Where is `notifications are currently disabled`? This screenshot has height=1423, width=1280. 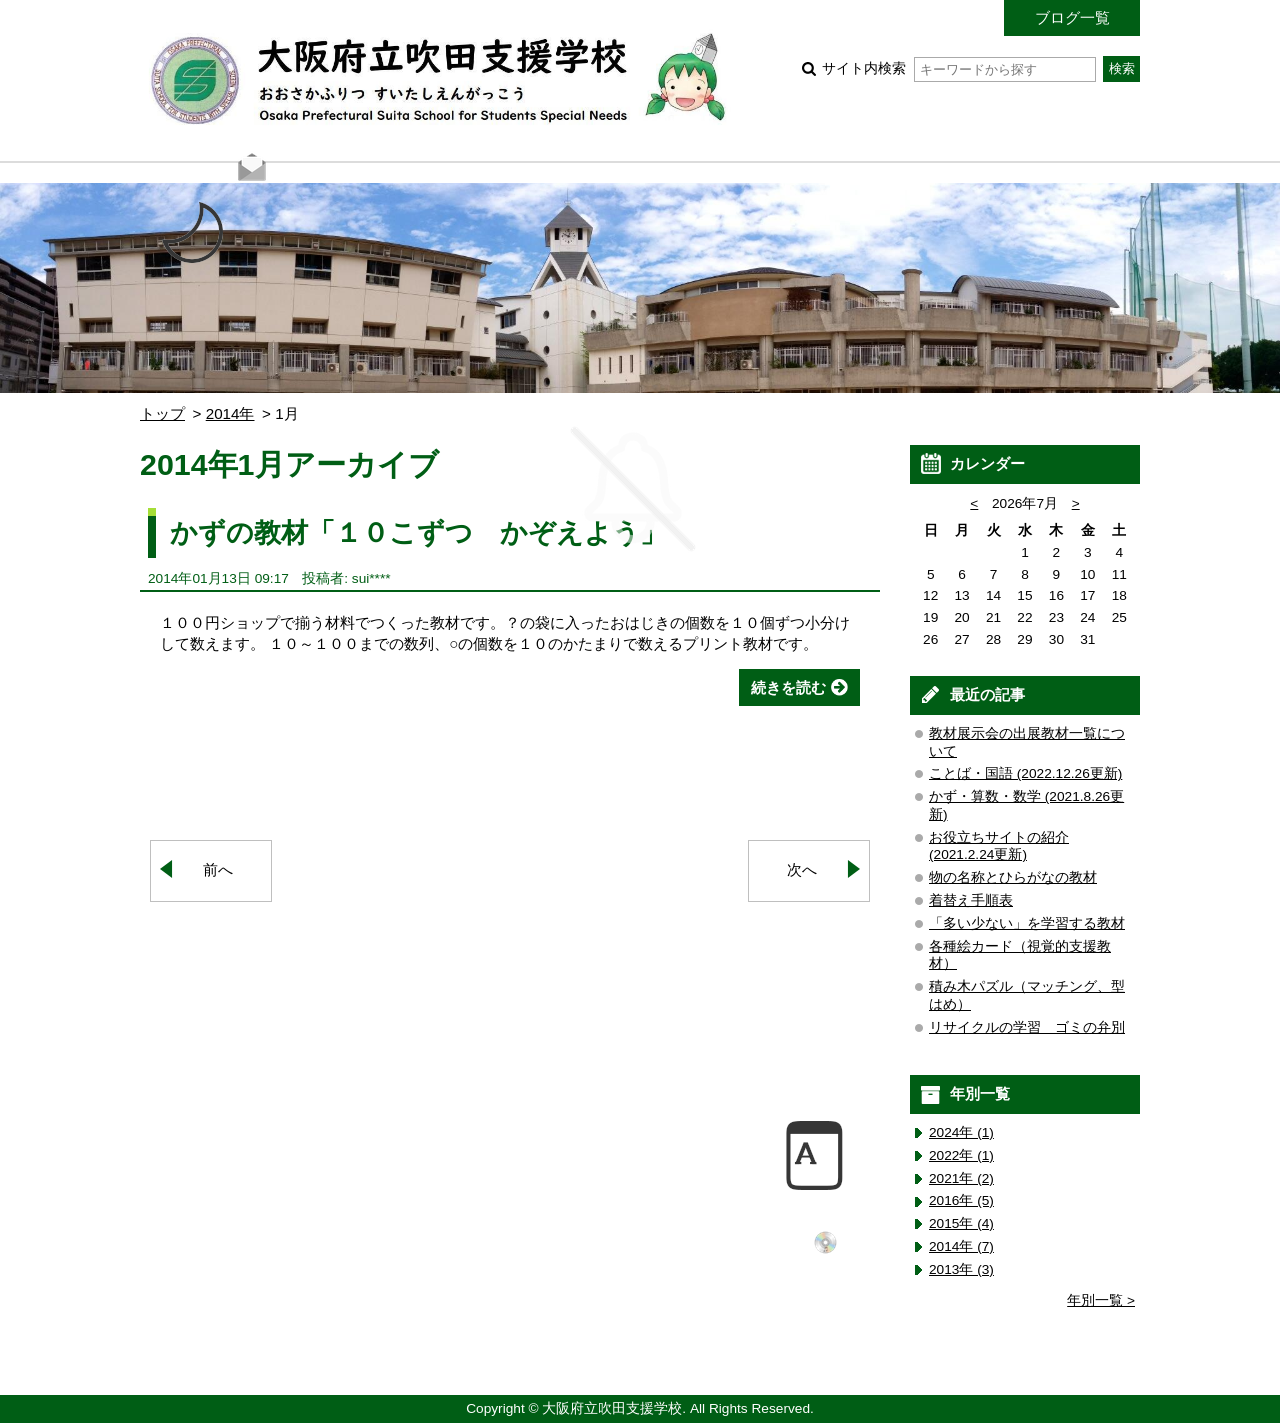 notifications are currently disabled is located at coordinates (633, 489).